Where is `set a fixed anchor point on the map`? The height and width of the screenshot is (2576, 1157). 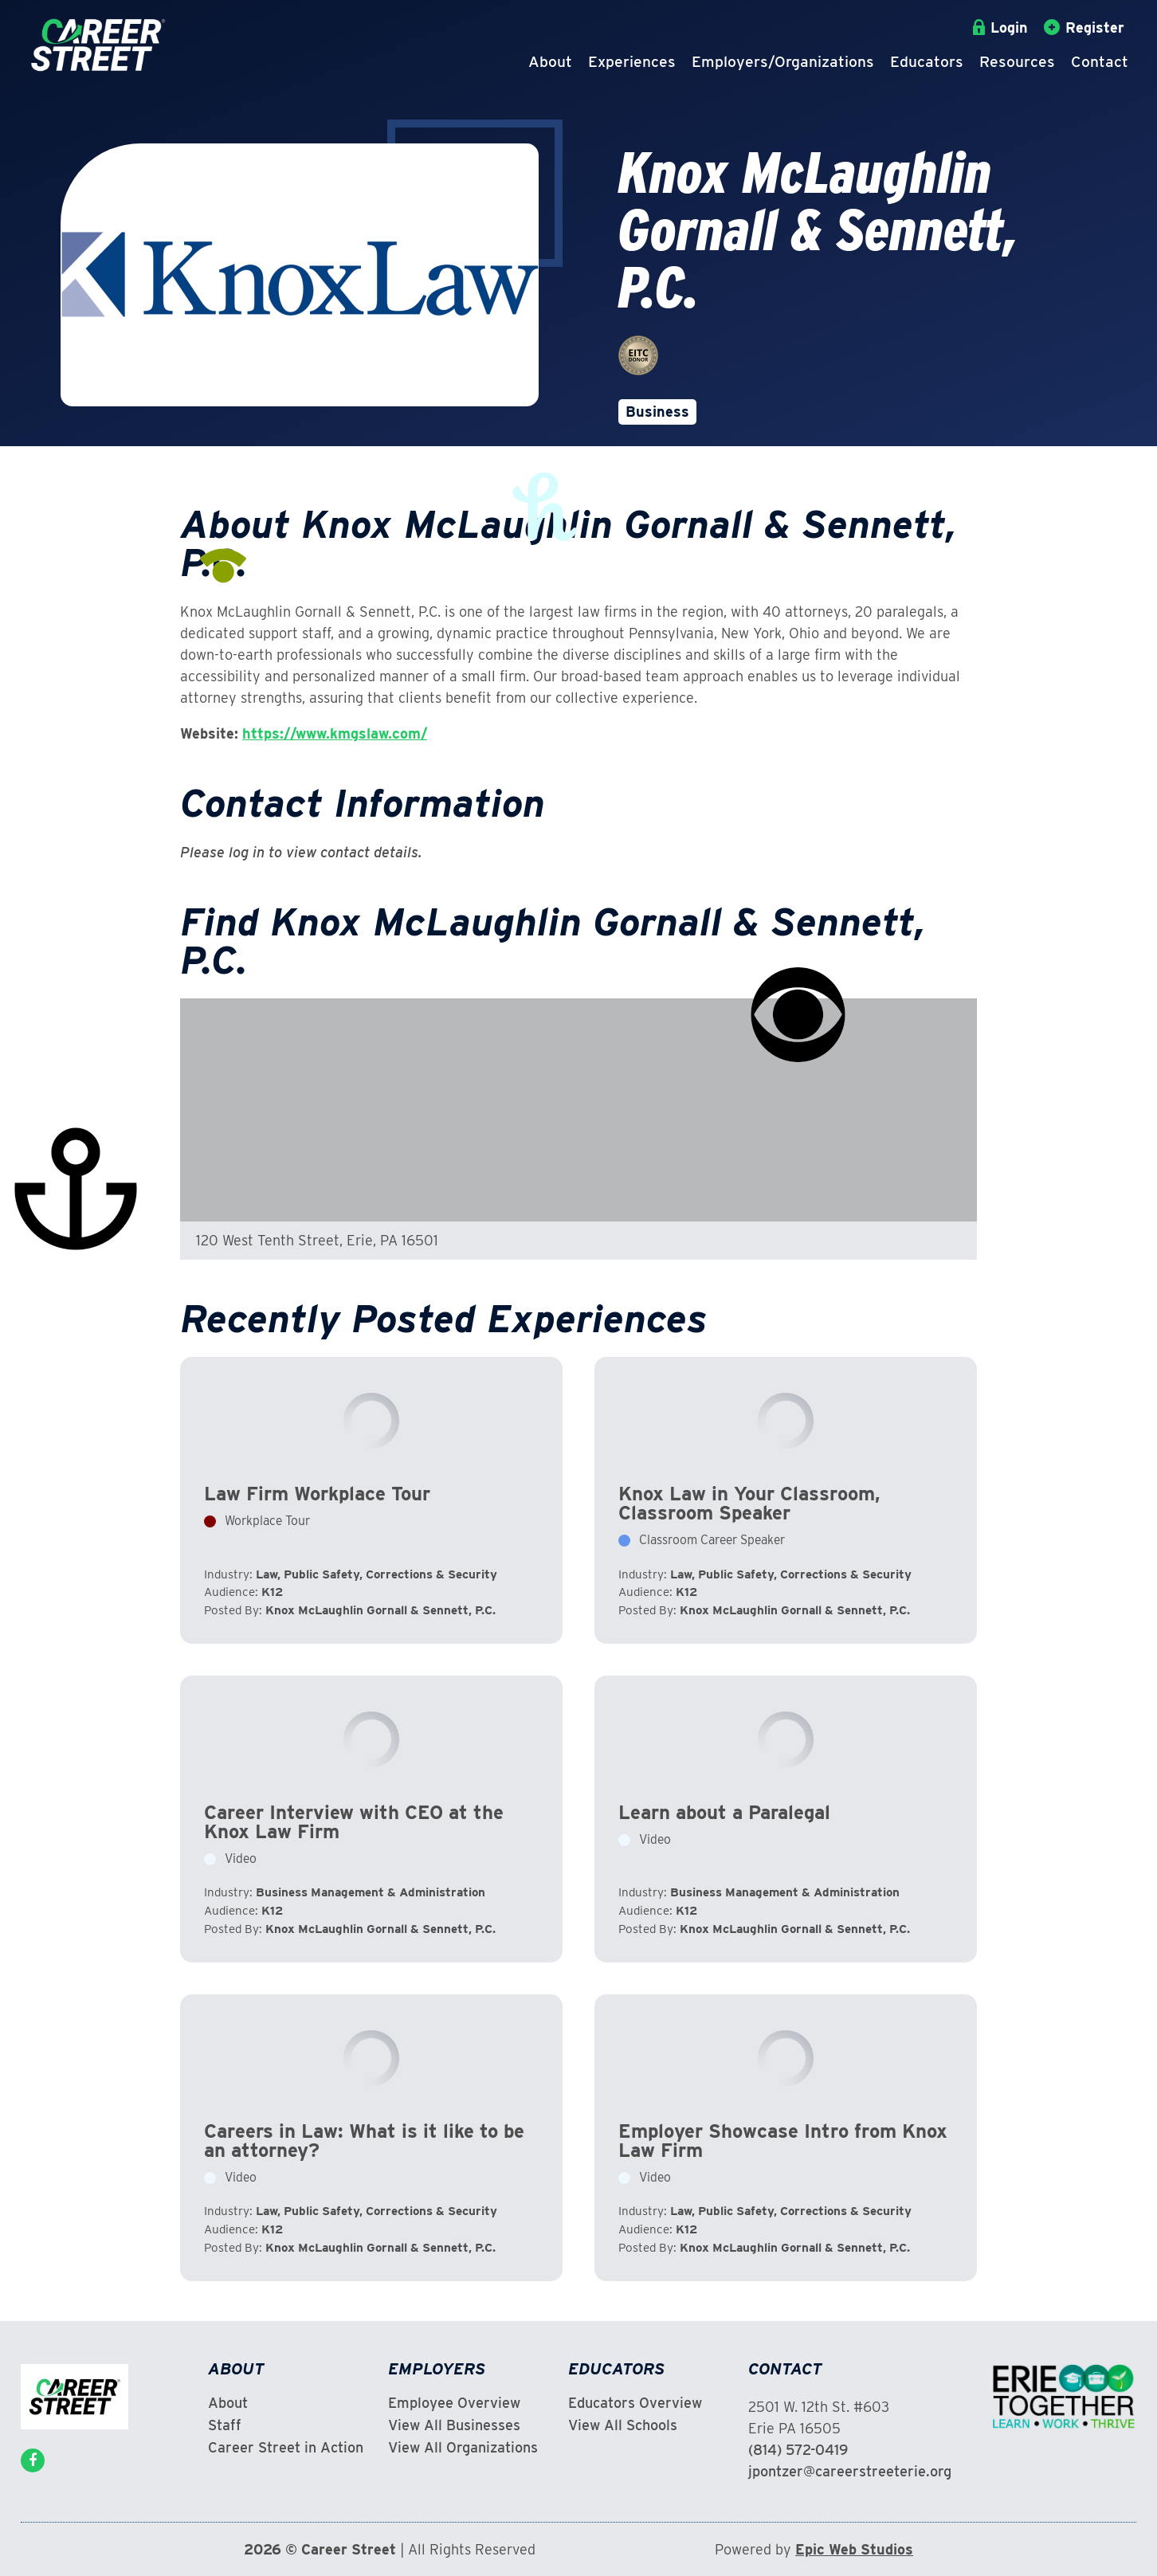 set a fixed anchor point on the map is located at coordinates (76, 1189).